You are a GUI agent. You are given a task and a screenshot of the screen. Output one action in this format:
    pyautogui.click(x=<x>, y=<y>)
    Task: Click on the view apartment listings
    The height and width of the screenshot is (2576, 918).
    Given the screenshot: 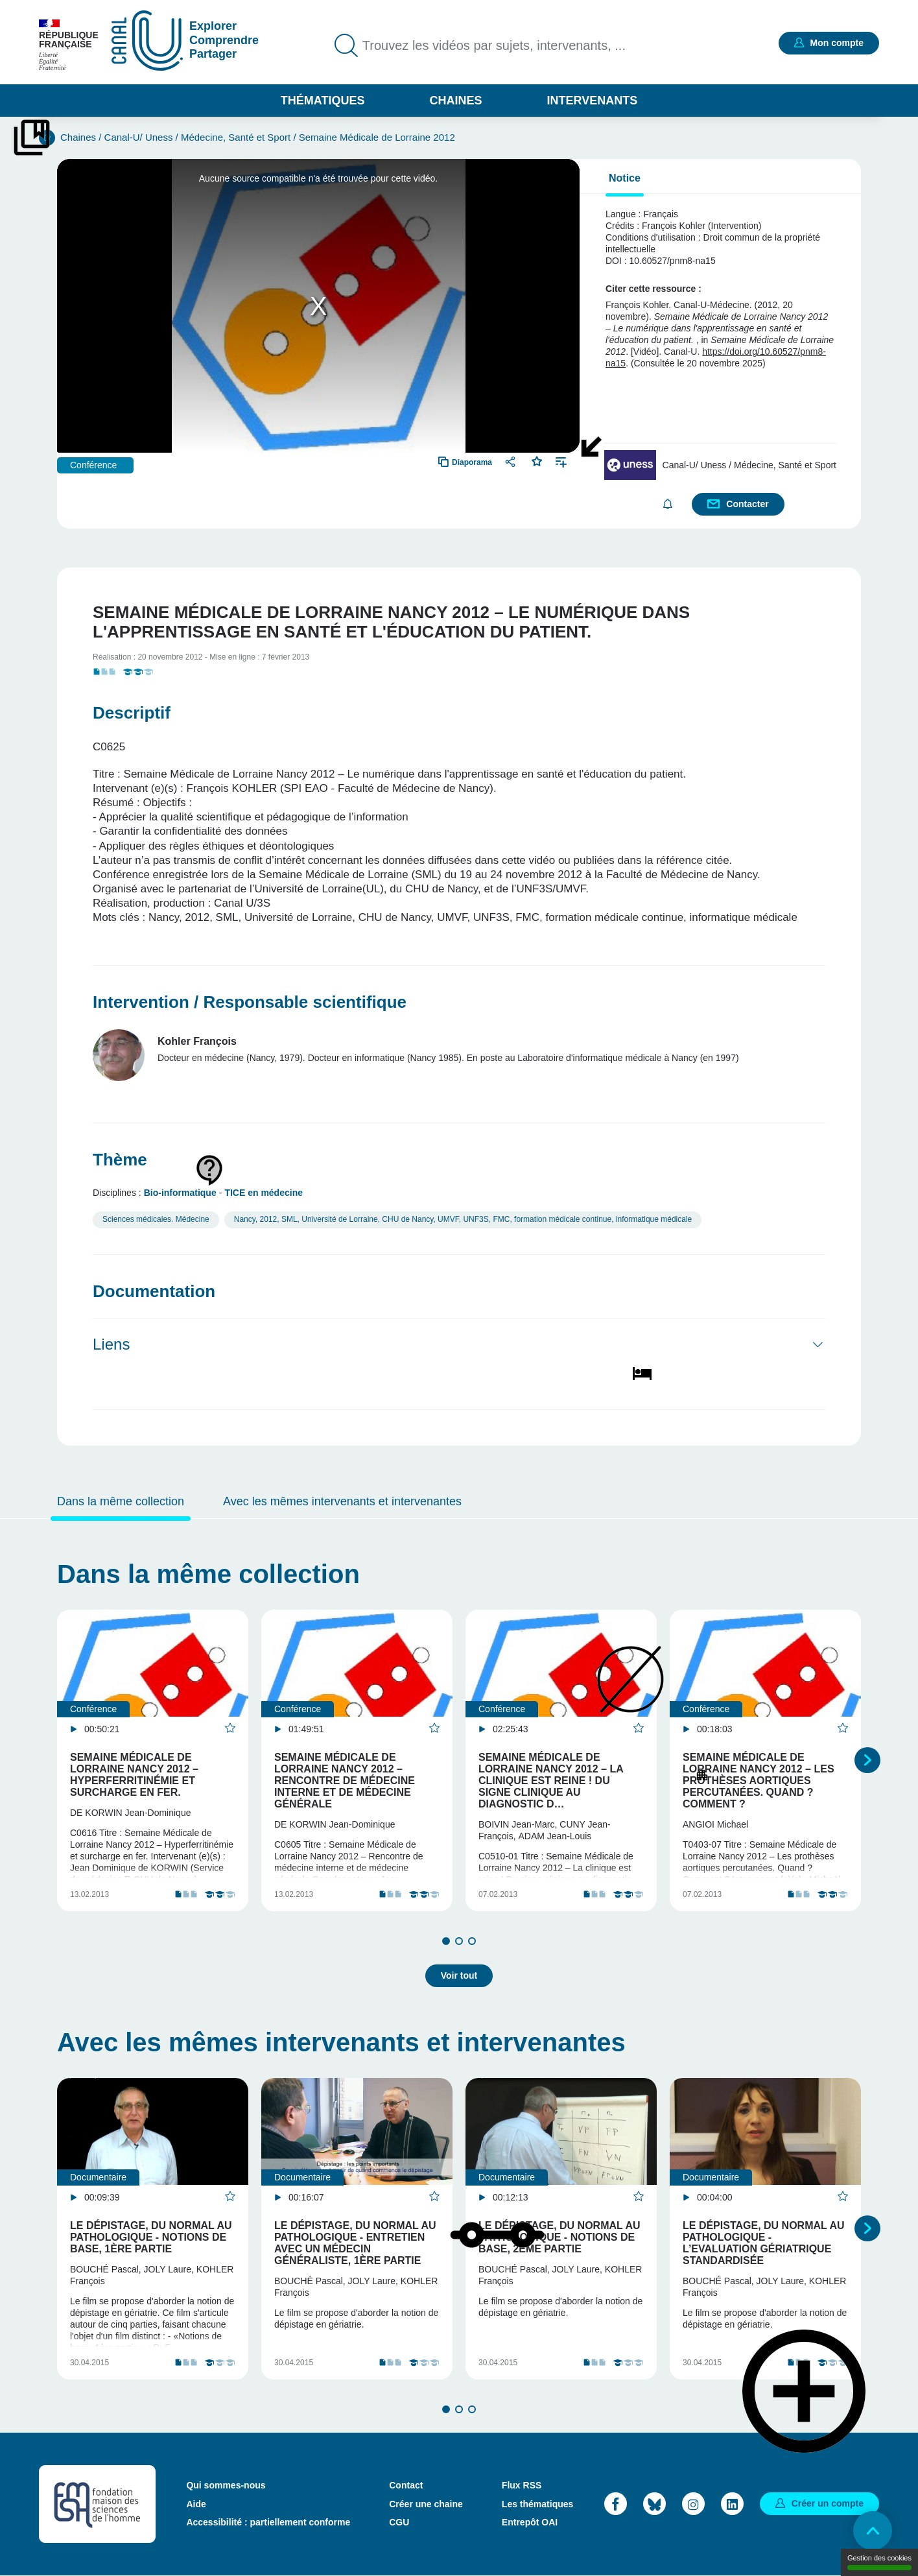 What is the action you would take?
    pyautogui.click(x=702, y=1775)
    